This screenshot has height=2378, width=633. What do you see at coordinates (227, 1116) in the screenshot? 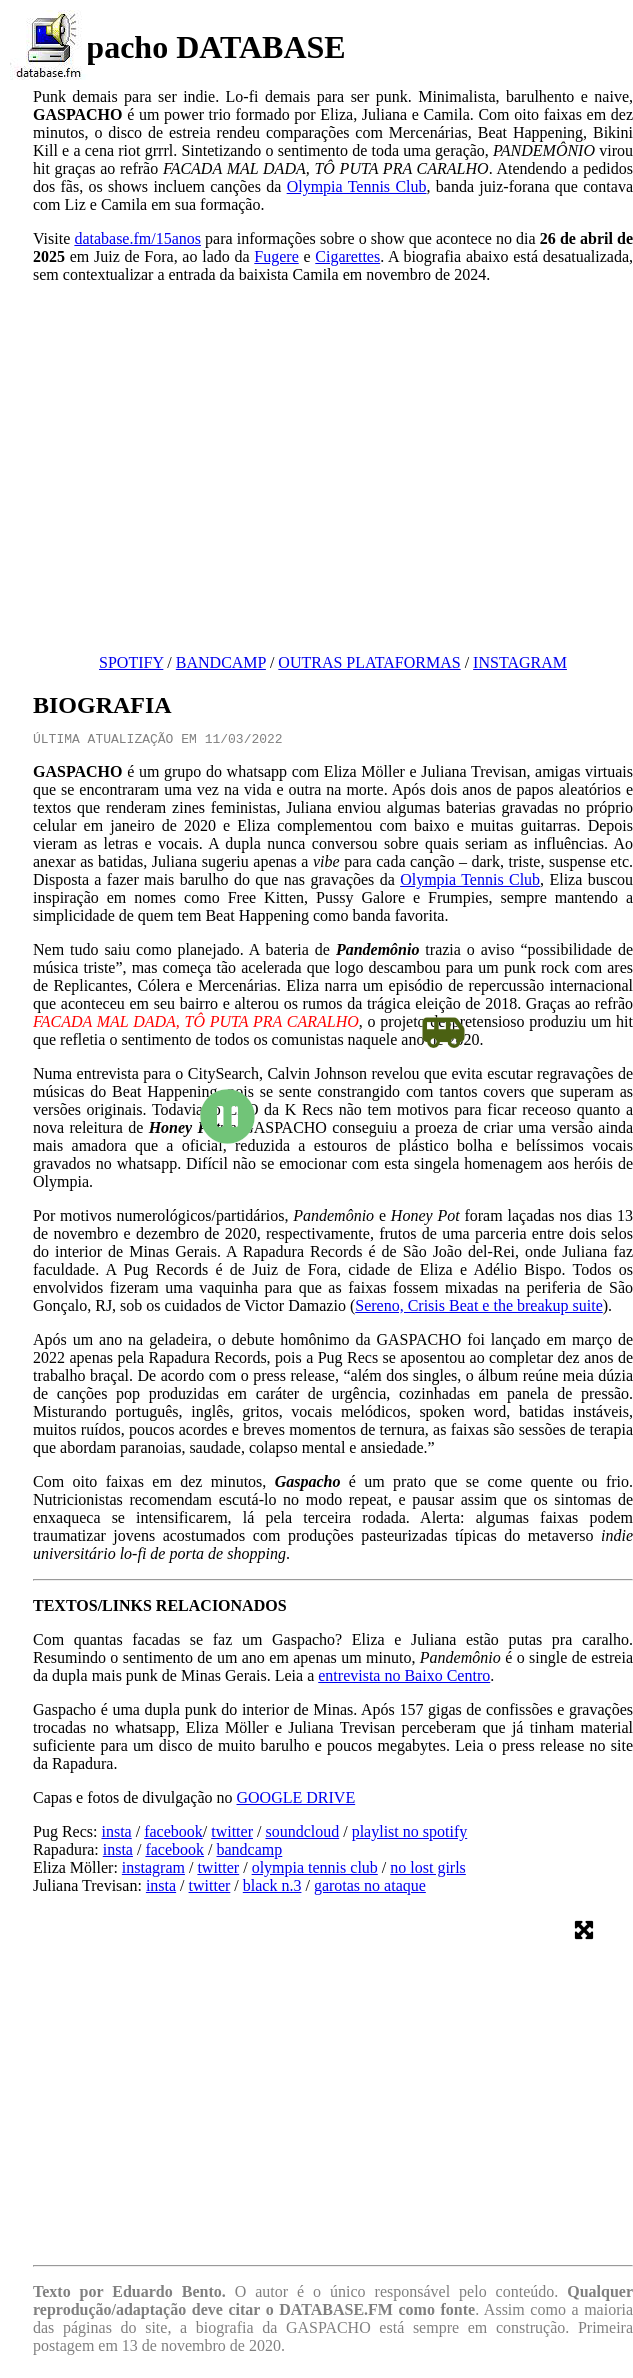
I see `pause media playback` at bounding box center [227, 1116].